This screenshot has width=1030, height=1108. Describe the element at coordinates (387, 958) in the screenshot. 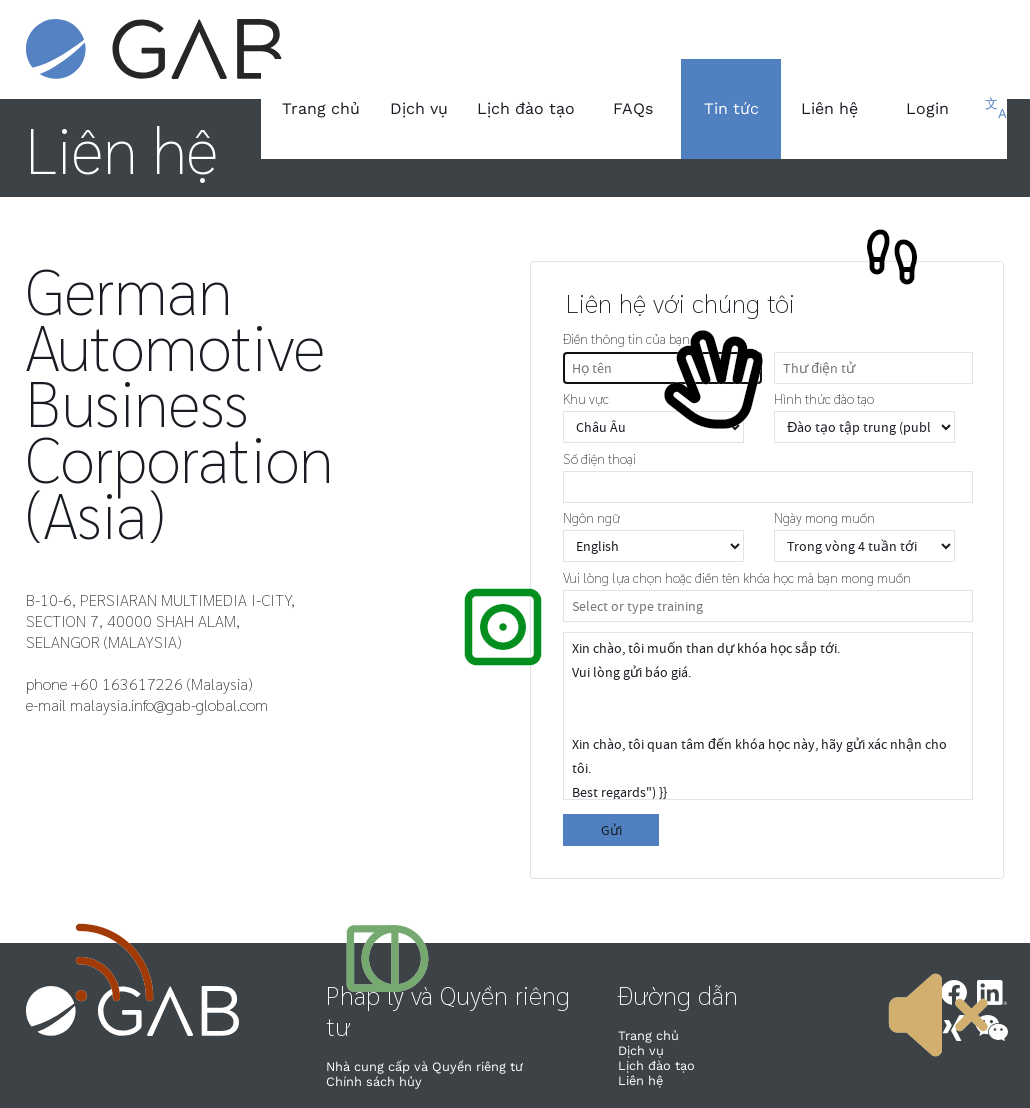

I see `toggle between rectangular and circular view modes` at that location.